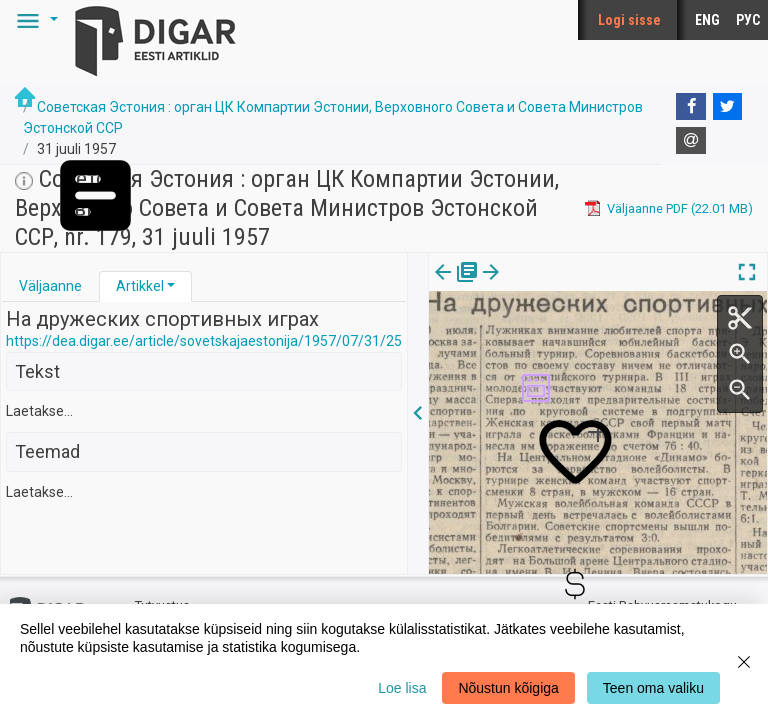 This screenshot has width=768, height=720. What do you see at coordinates (95, 195) in the screenshot?
I see `view poll or survey results` at bounding box center [95, 195].